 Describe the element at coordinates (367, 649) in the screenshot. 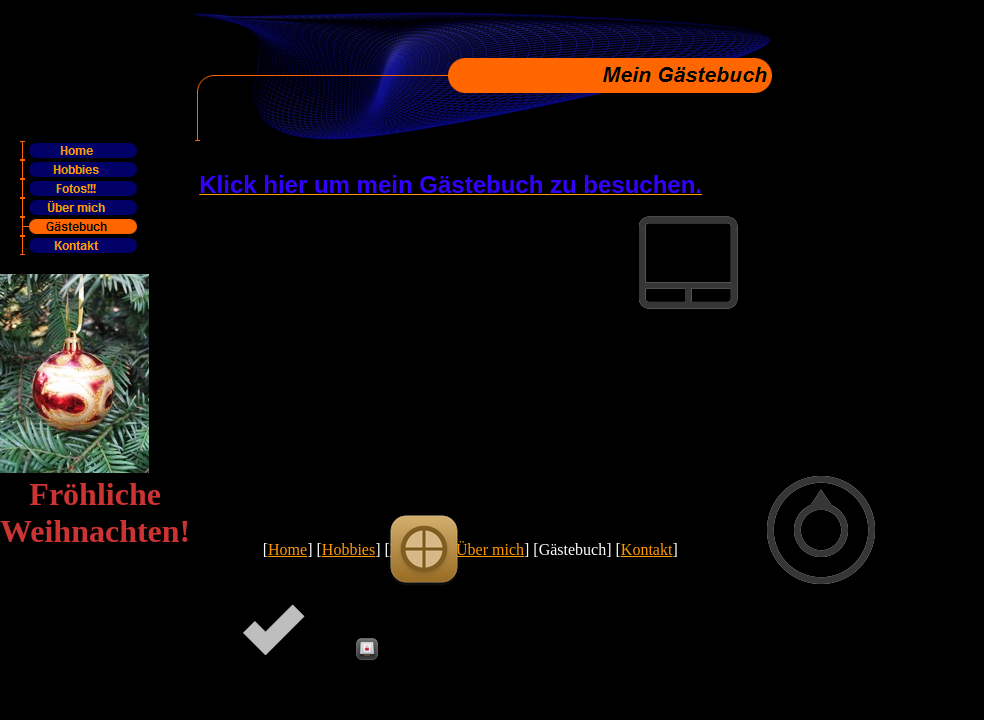

I see `access encryption and security settings` at that location.